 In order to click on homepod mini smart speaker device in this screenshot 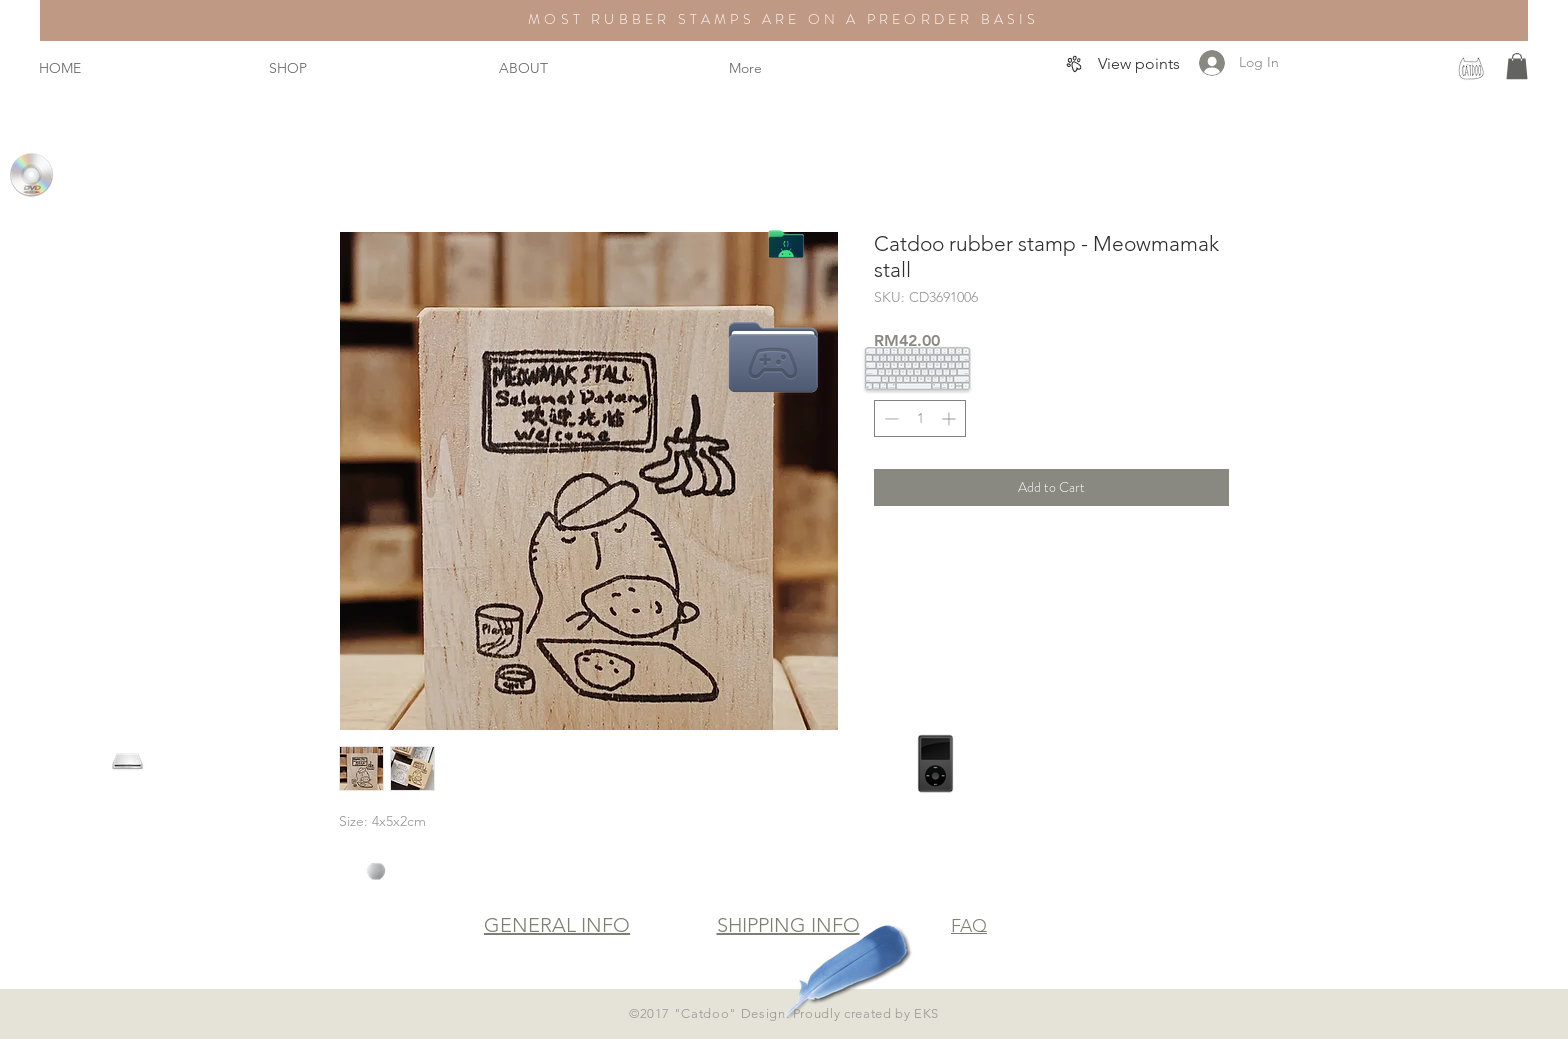, I will do `click(376, 873)`.